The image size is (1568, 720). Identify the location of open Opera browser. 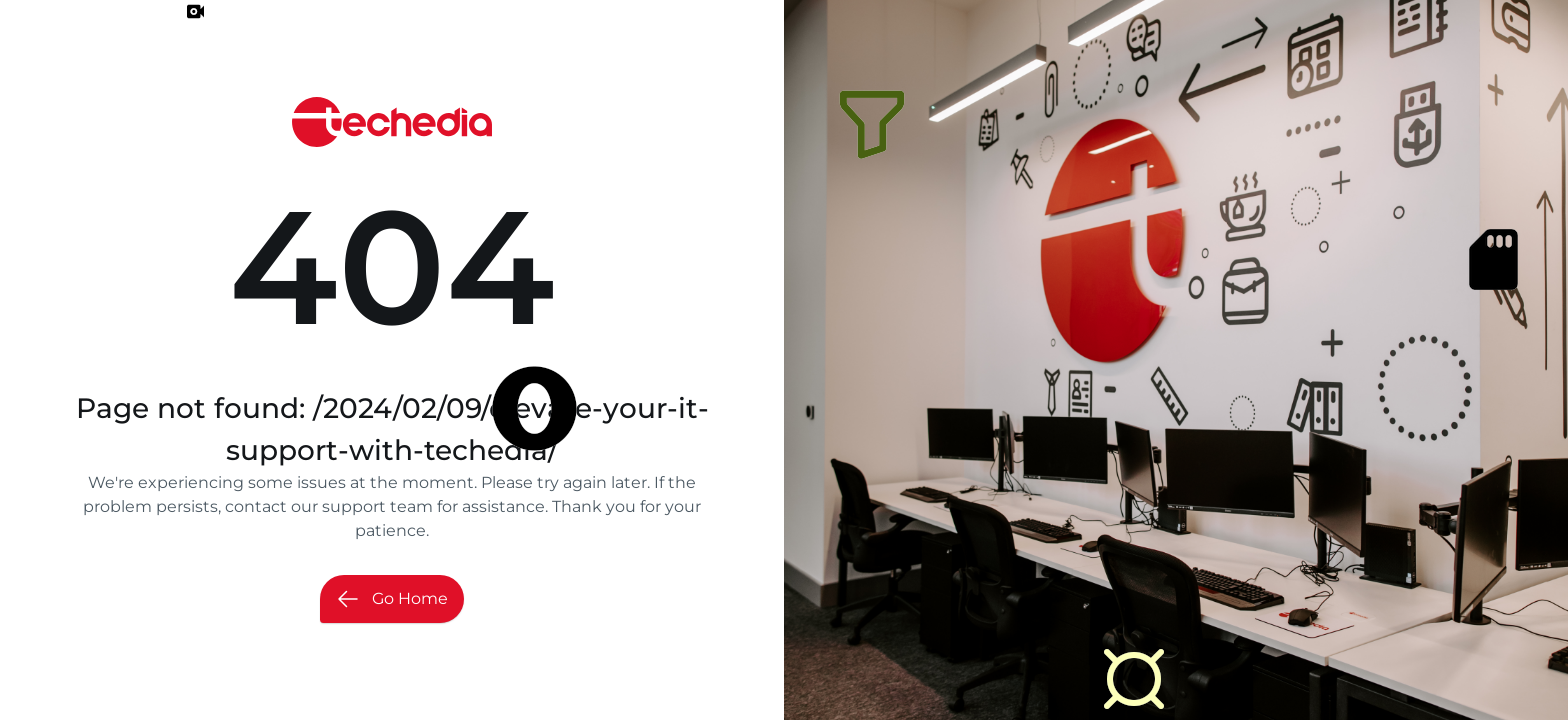
(534, 408).